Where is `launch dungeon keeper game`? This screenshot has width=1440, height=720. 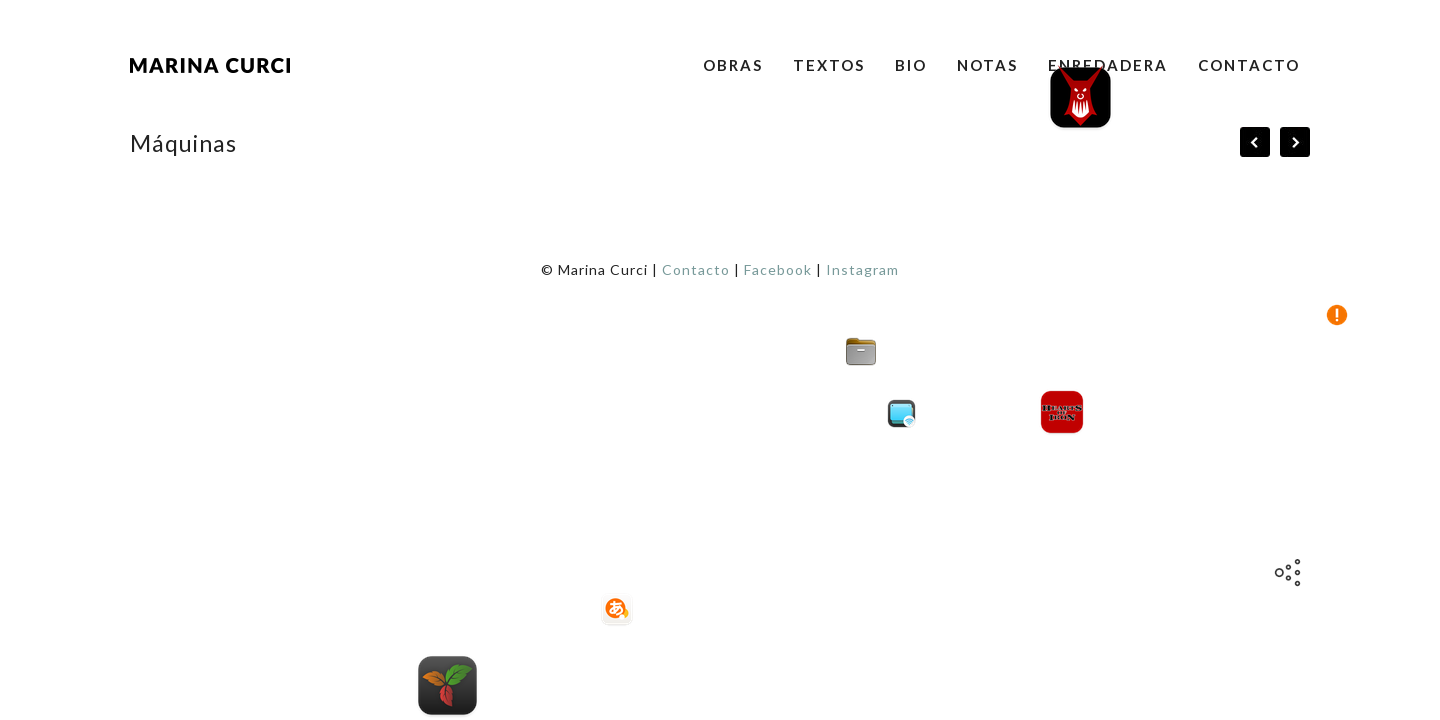
launch dungeon keeper game is located at coordinates (1080, 97).